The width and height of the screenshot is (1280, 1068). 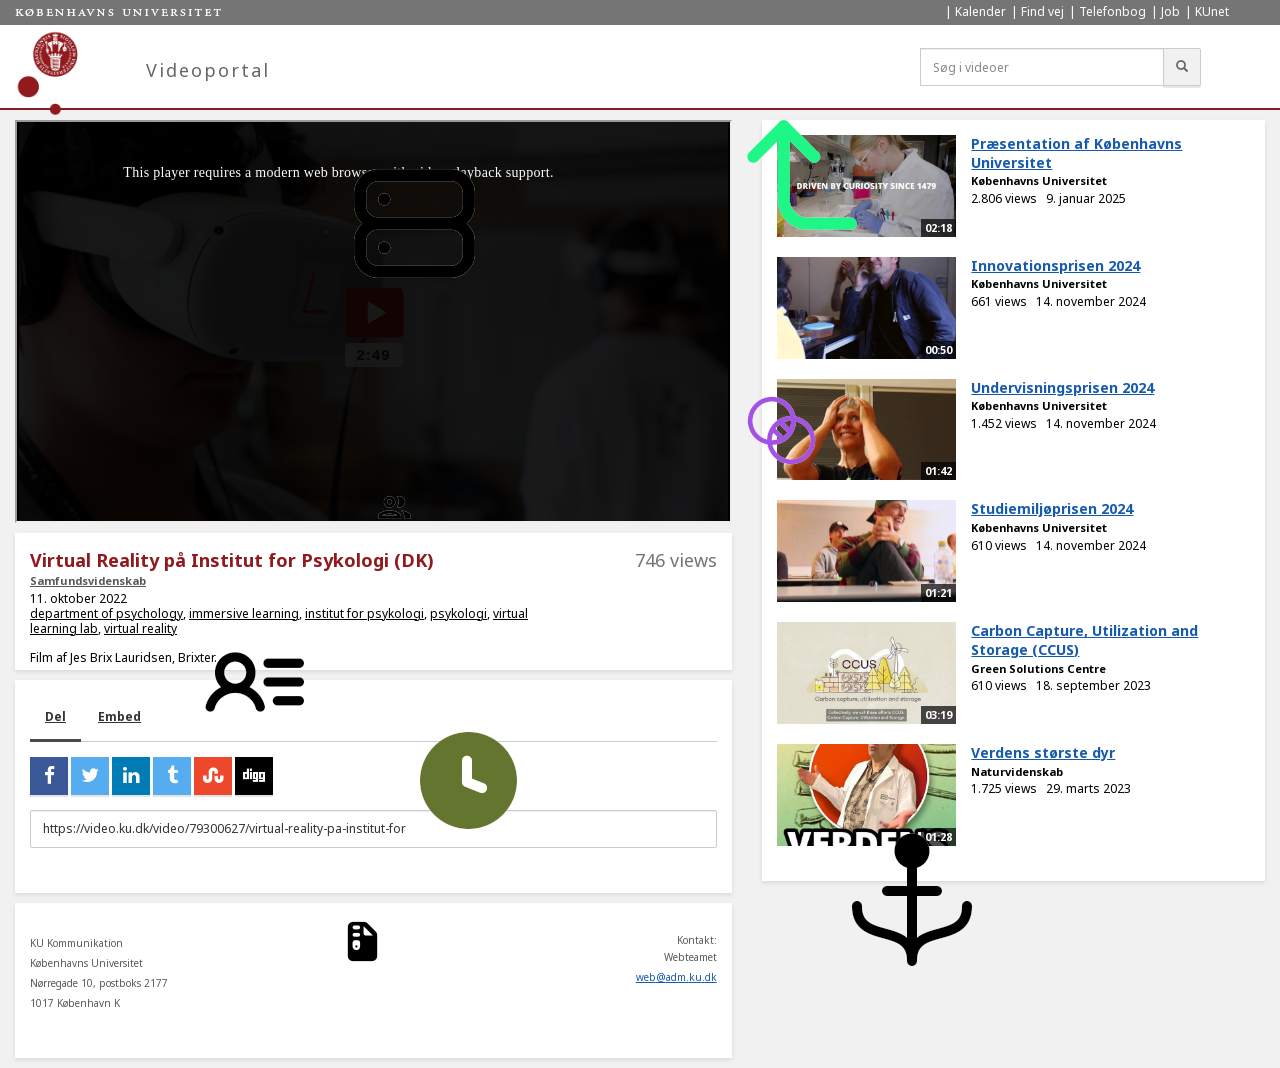 I want to click on go back and up in navigation, so click(x=802, y=175).